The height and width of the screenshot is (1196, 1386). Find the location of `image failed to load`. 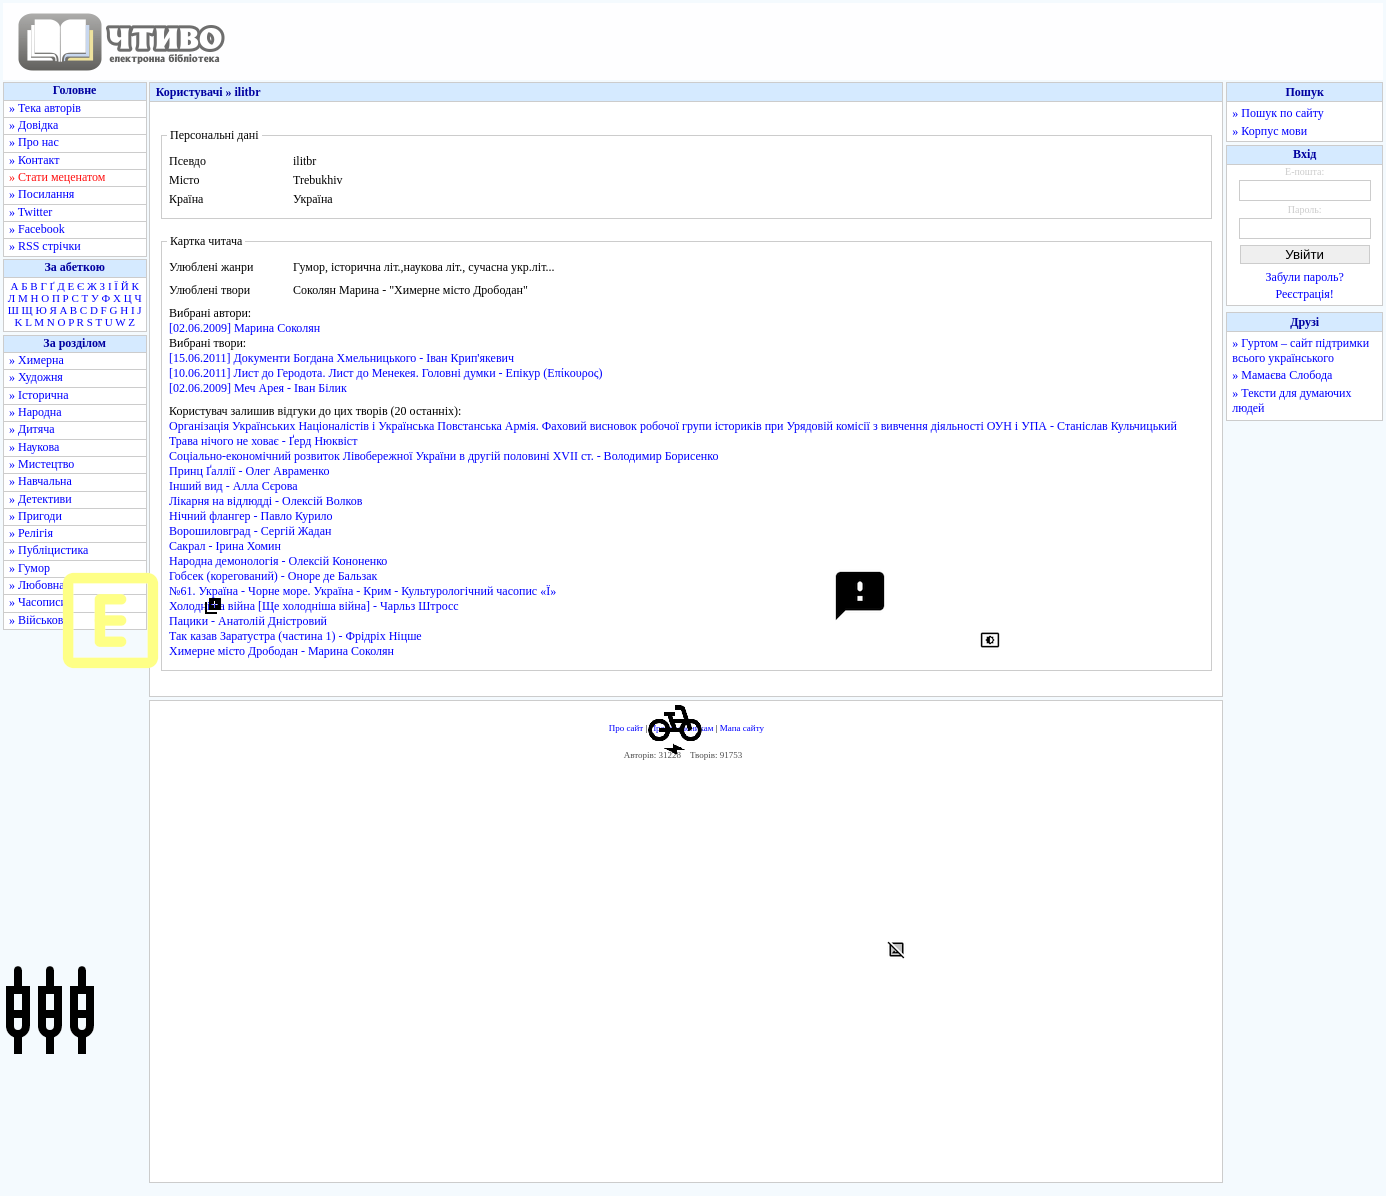

image failed to load is located at coordinates (896, 949).